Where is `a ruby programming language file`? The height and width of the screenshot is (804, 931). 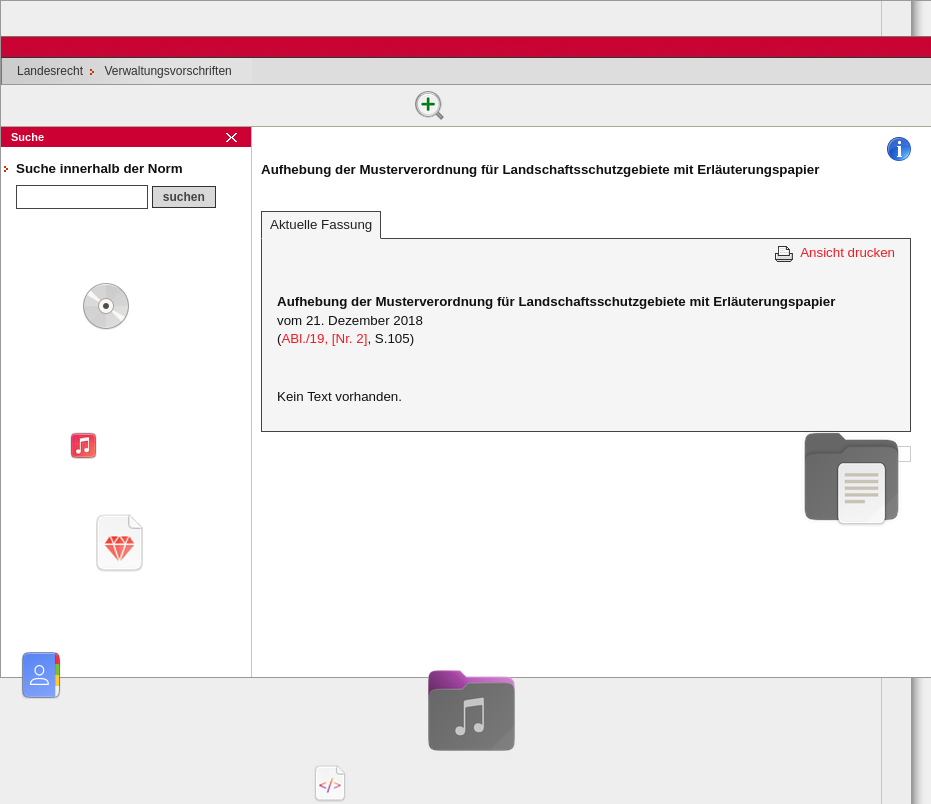
a ruby programming language file is located at coordinates (119, 542).